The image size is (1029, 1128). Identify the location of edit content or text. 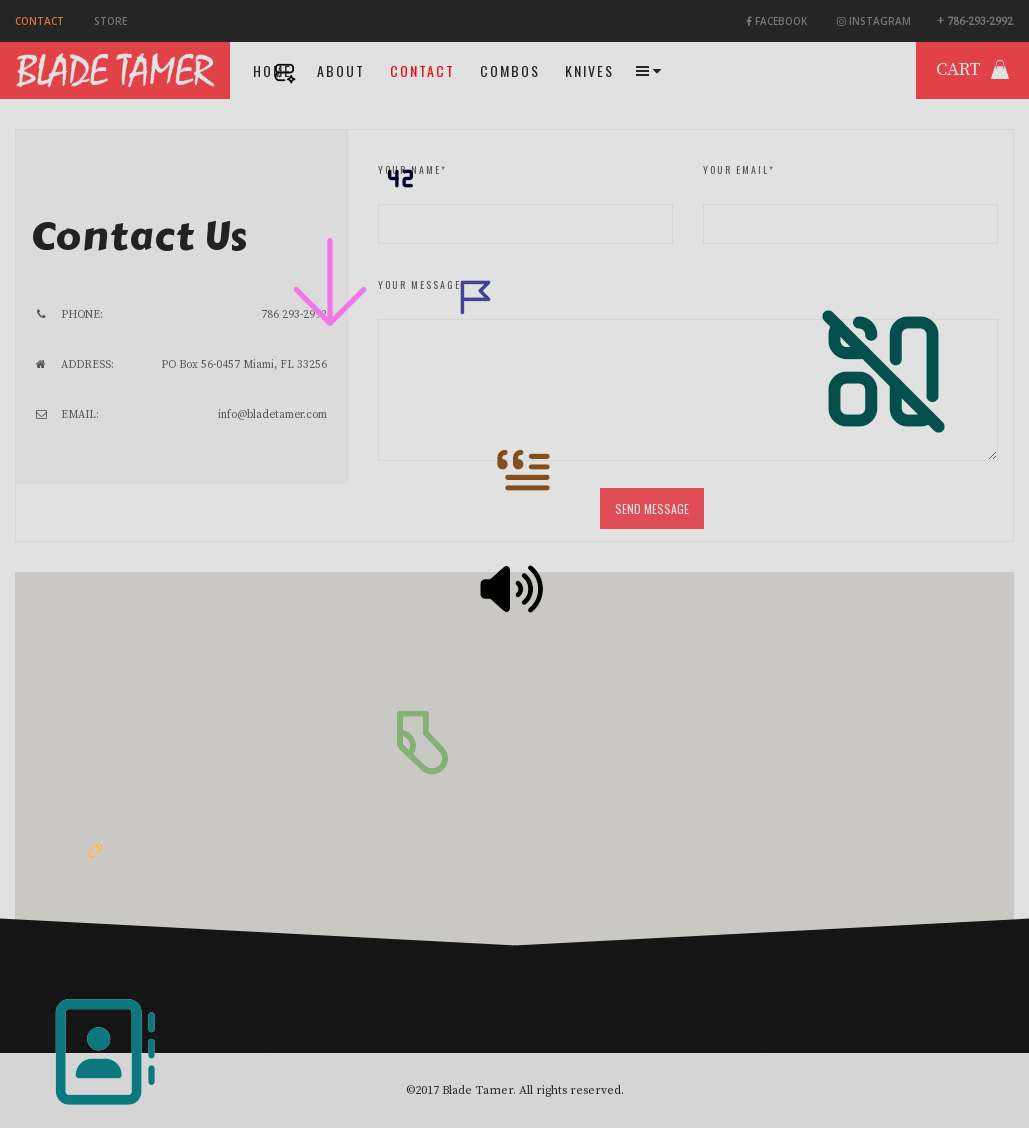
(95, 850).